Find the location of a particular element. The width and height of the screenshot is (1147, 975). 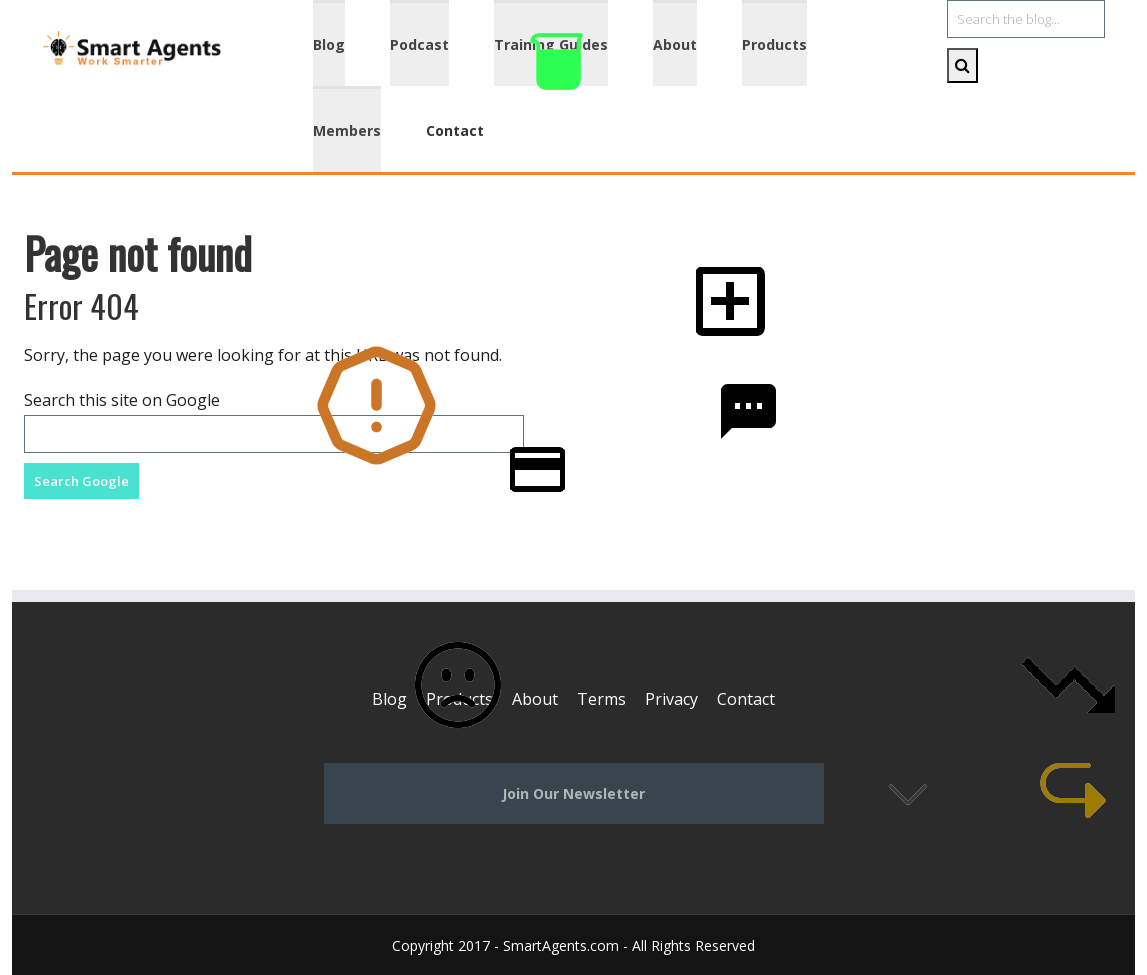

indicates a critical error or warning is located at coordinates (376, 405).